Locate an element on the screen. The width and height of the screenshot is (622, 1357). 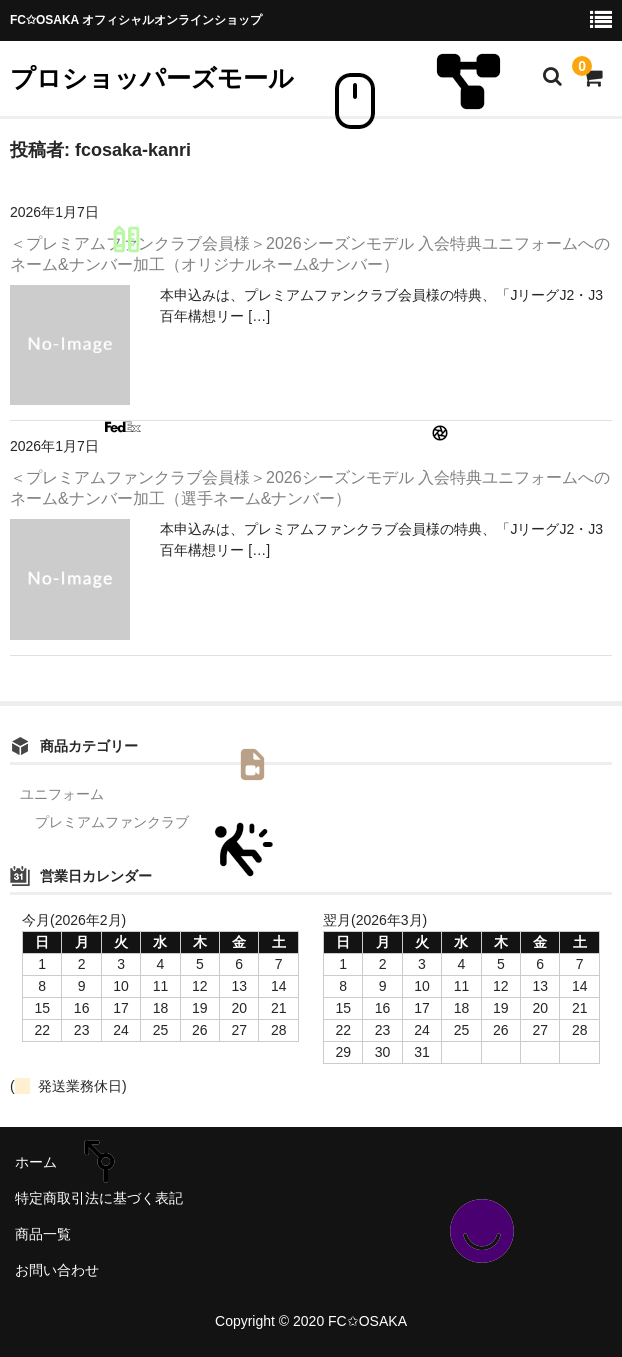
indicates mouse input or cursor control is located at coordinates (355, 101).